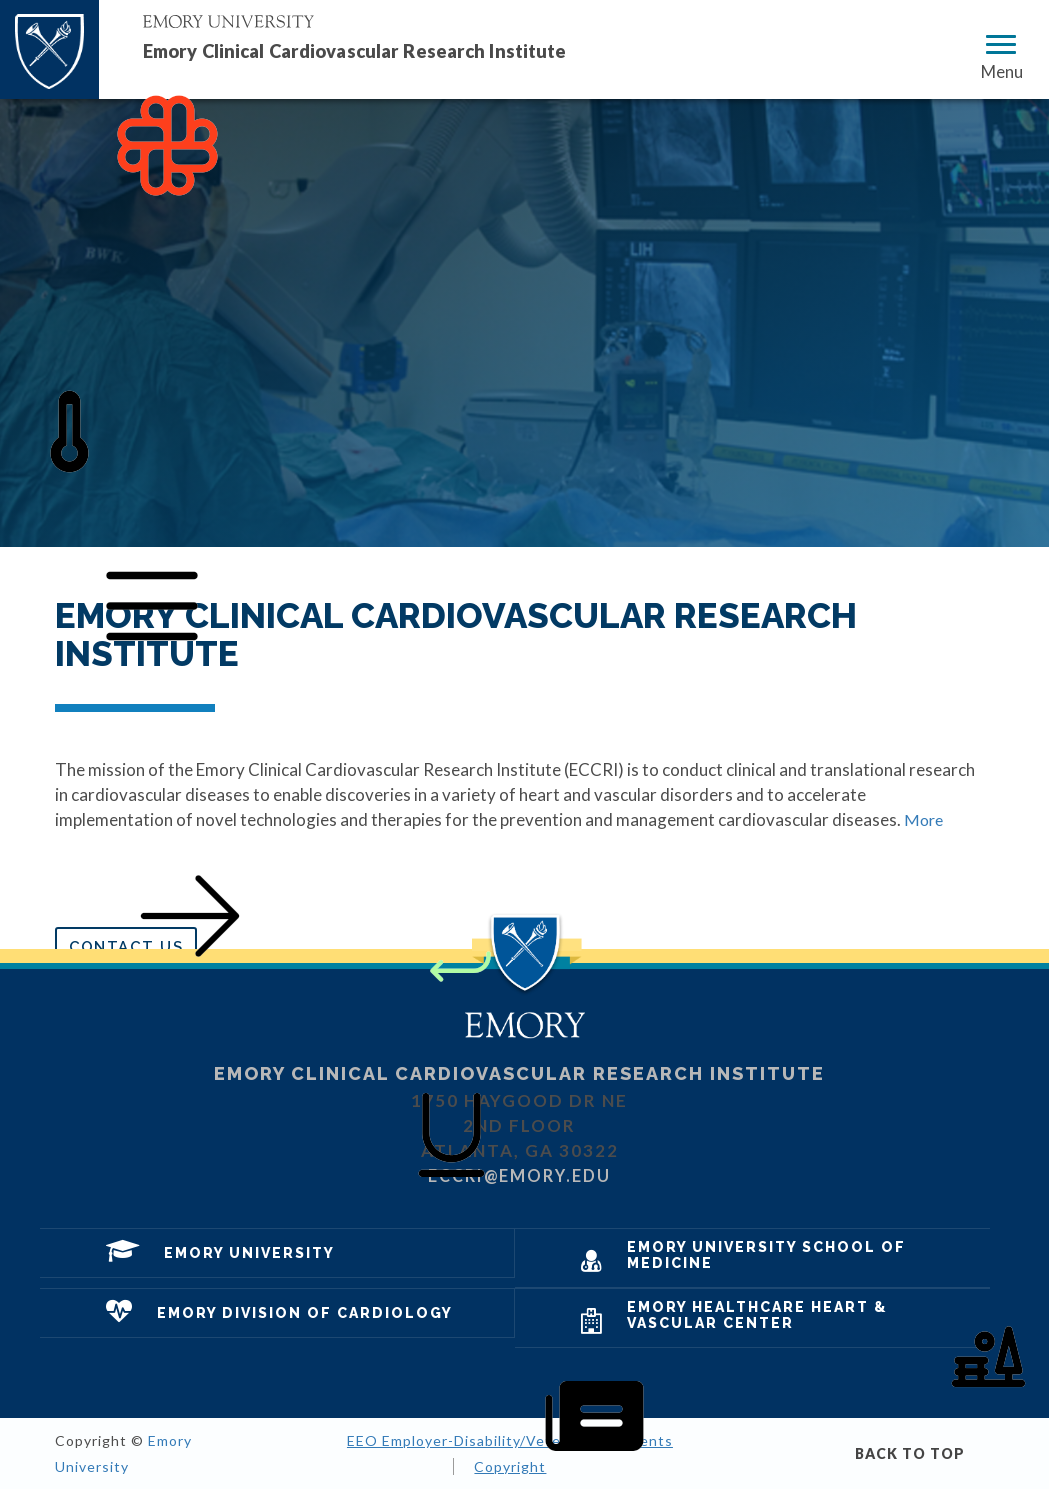 The image size is (1049, 1503). I want to click on view current temperature, so click(69, 431).